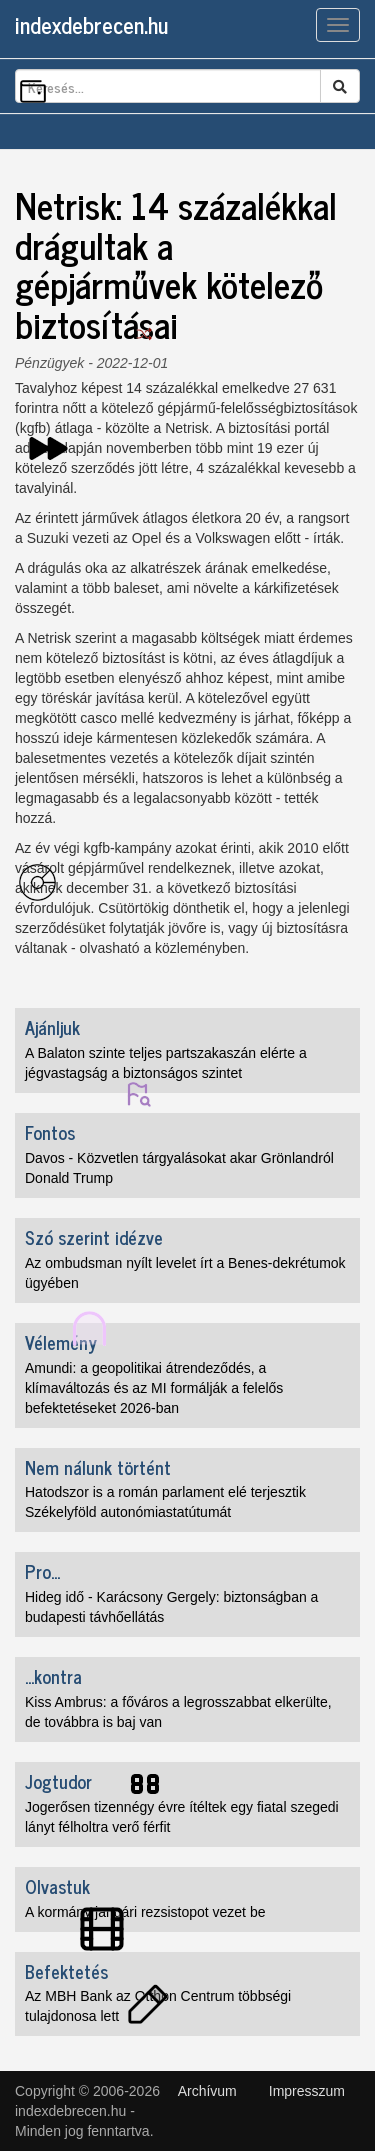  What do you see at coordinates (37, 882) in the screenshot?
I see `play or access media disc content` at bounding box center [37, 882].